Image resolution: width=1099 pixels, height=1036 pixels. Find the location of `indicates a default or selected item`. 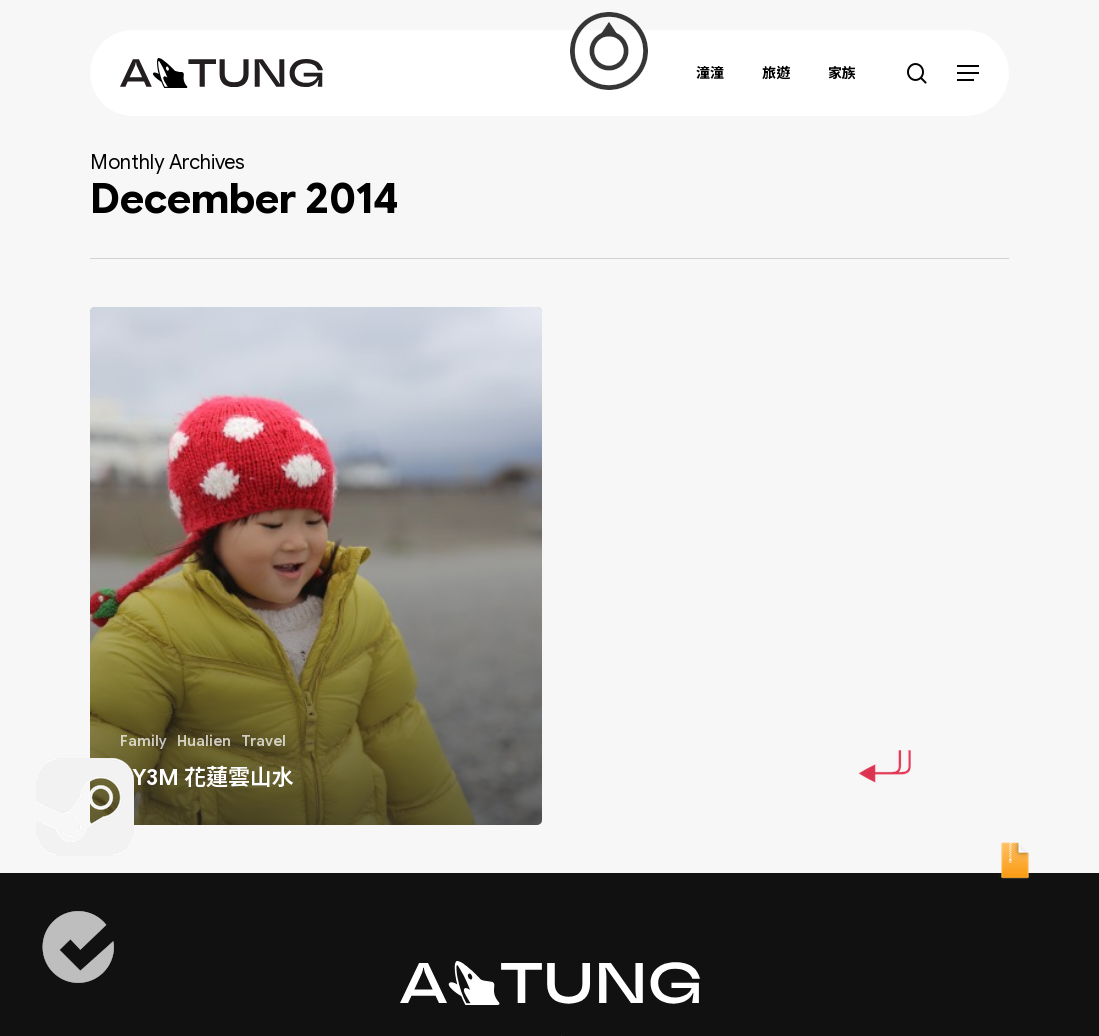

indicates a default or selected item is located at coordinates (78, 947).